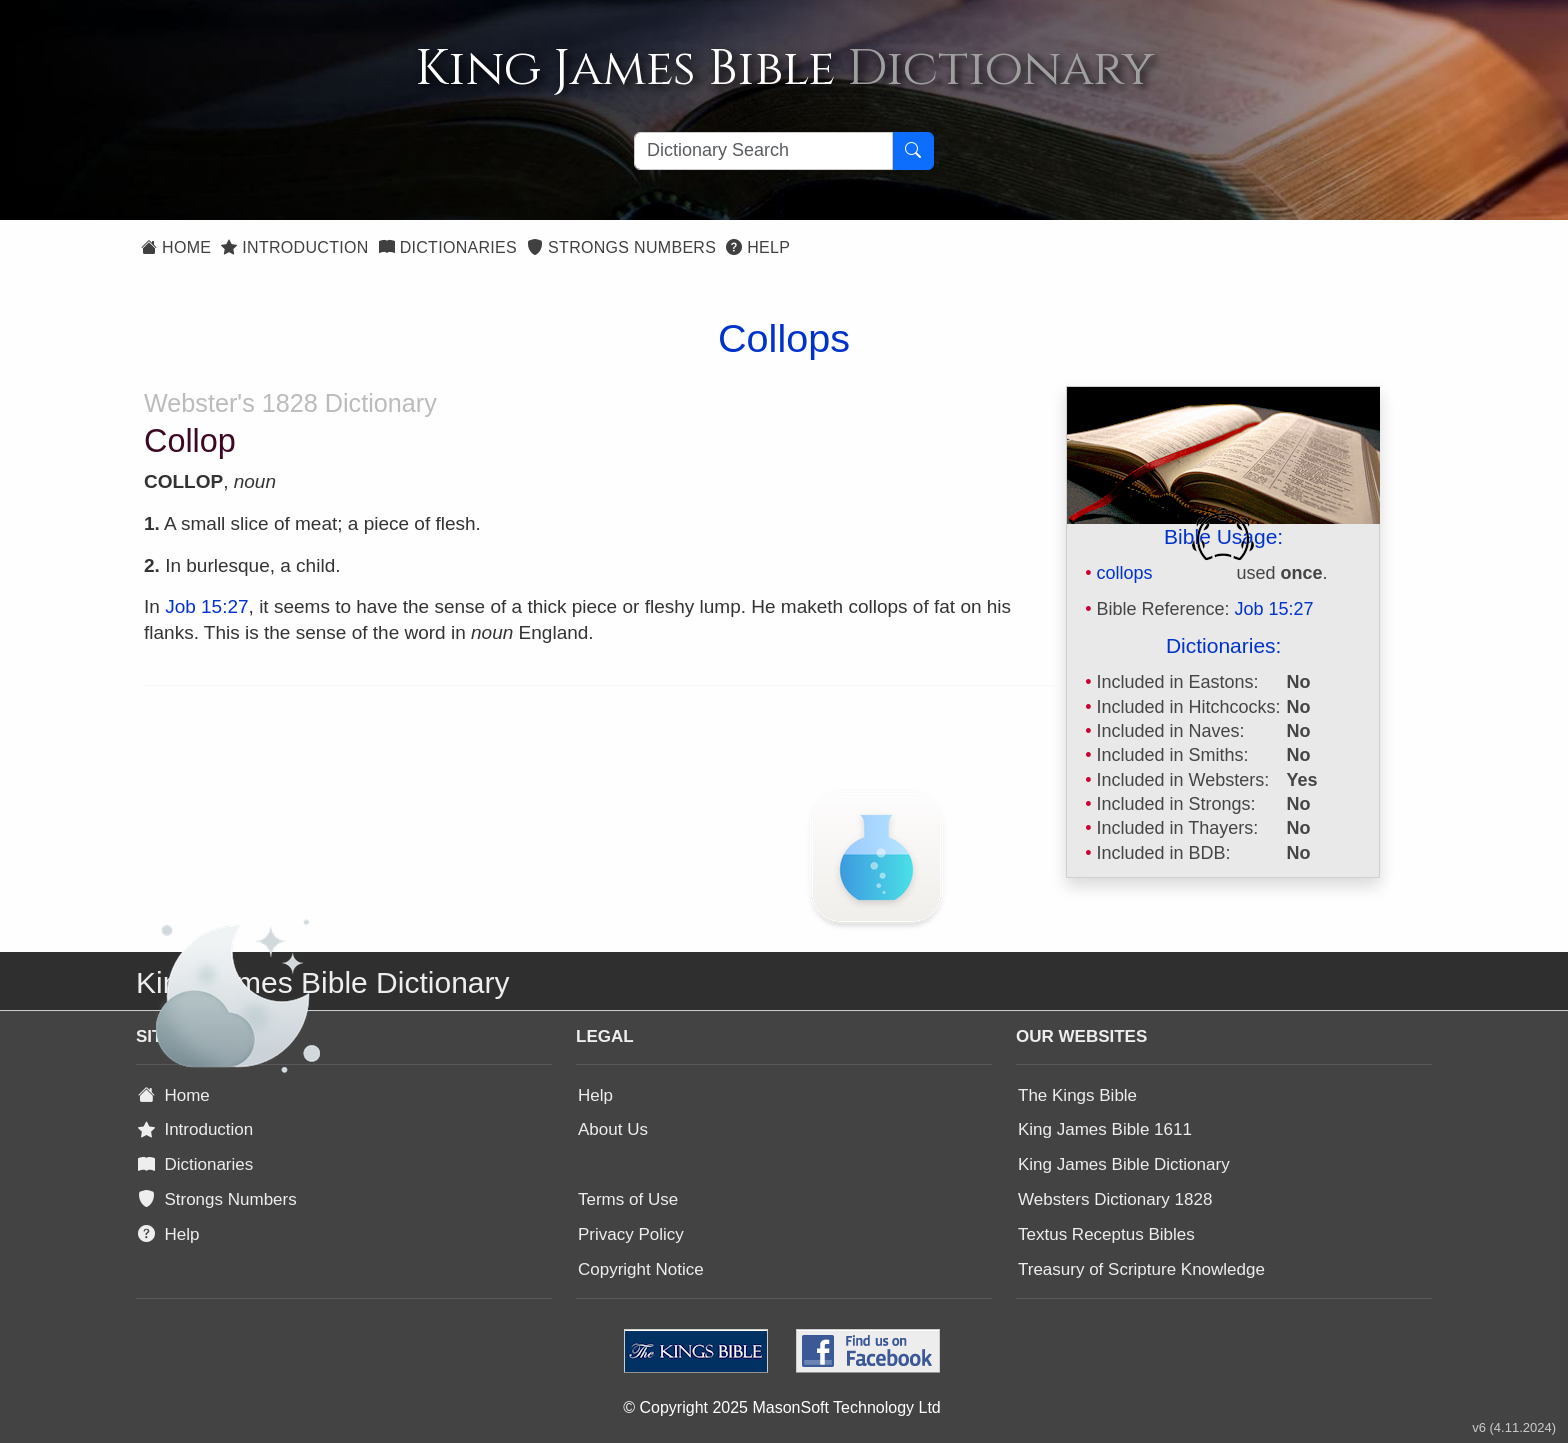  I want to click on indicates partly cloudy conditions at night, so click(238, 996).